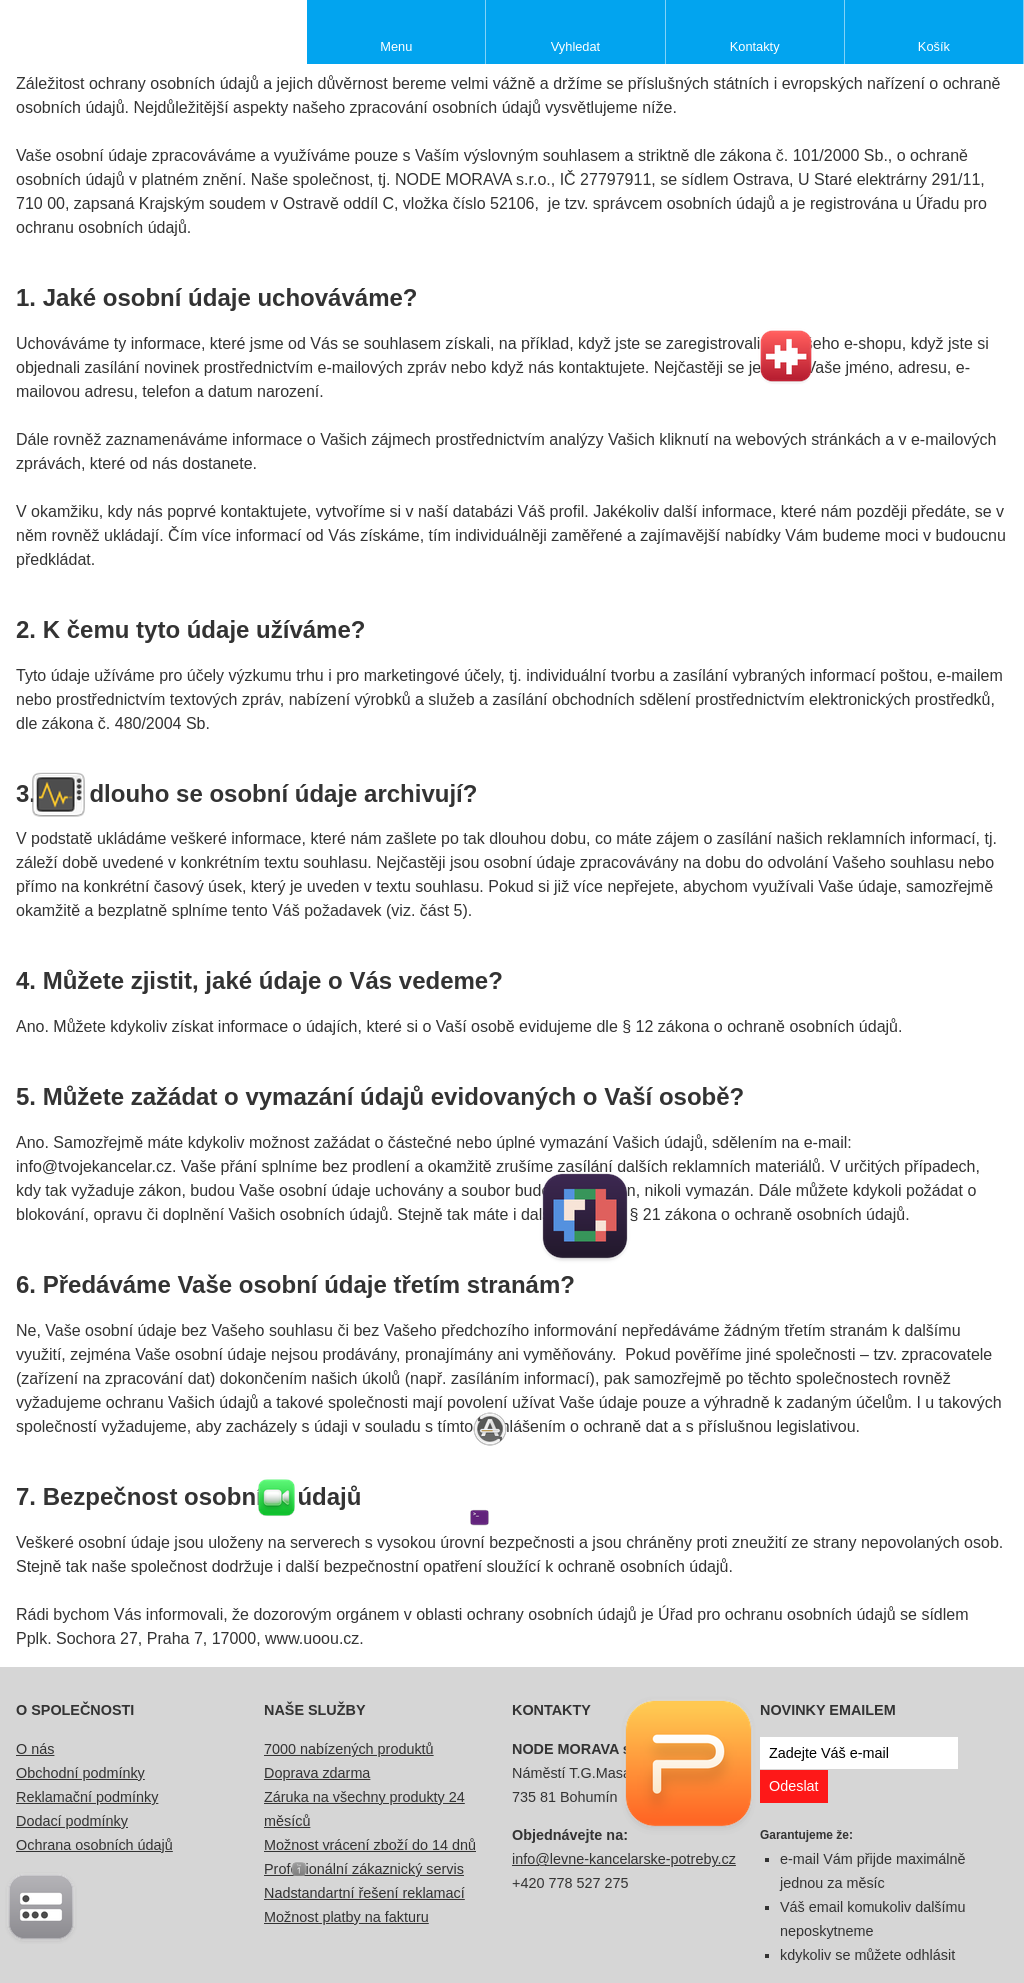 This screenshot has width=1024, height=1983. Describe the element at coordinates (299, 1869) in the screenshot. I see `open the calendar app` at that location.